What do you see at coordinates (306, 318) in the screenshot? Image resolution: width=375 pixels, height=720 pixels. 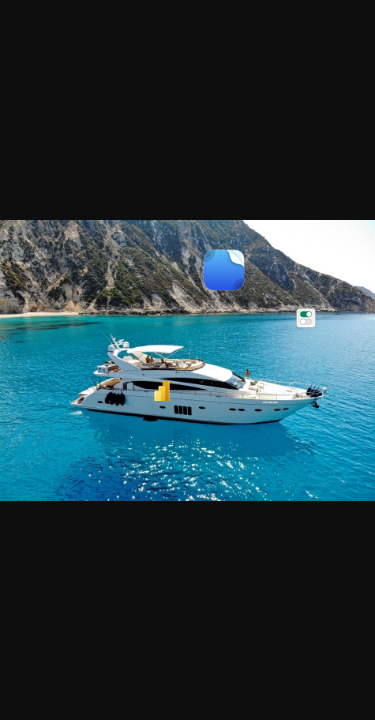 I see `open system tweaks or settings customization` at bounding box center [306, 318].